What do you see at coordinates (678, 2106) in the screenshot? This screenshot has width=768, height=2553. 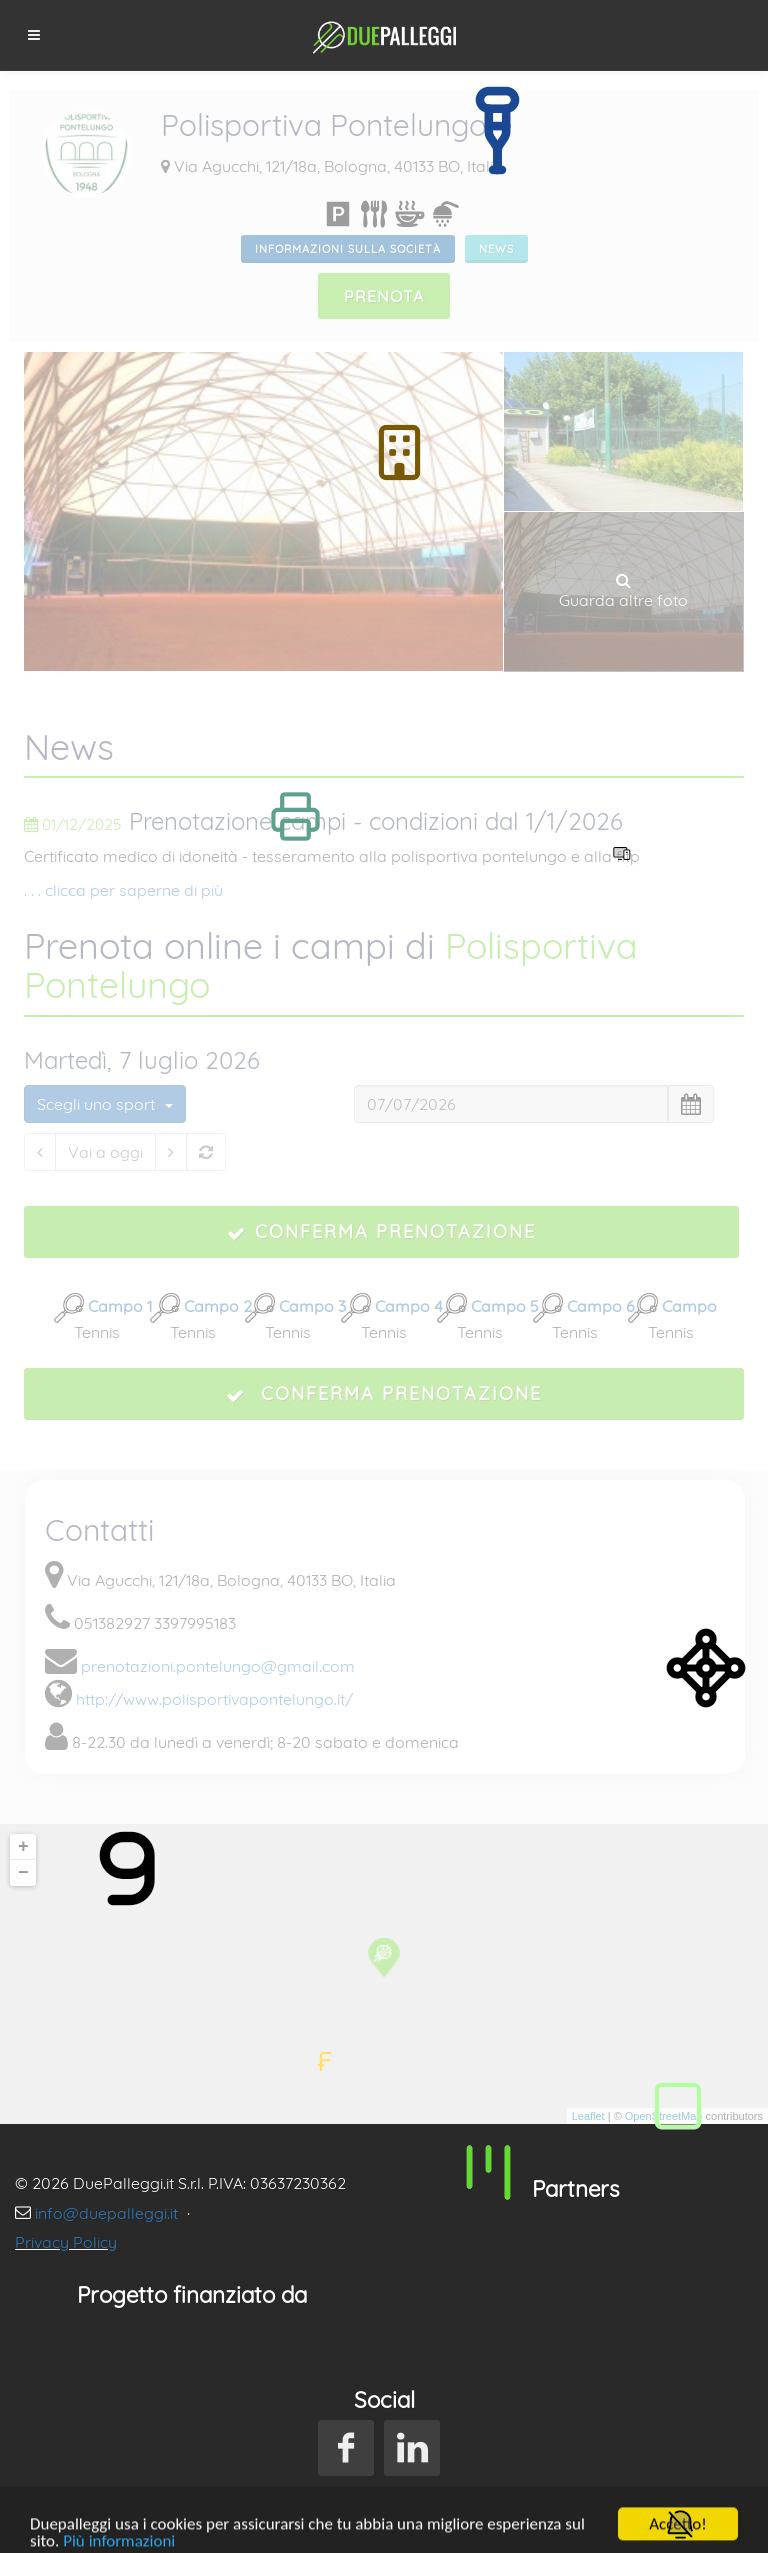 I see `unchecked checkbox or selection state` at bounding box center [678, 2106].